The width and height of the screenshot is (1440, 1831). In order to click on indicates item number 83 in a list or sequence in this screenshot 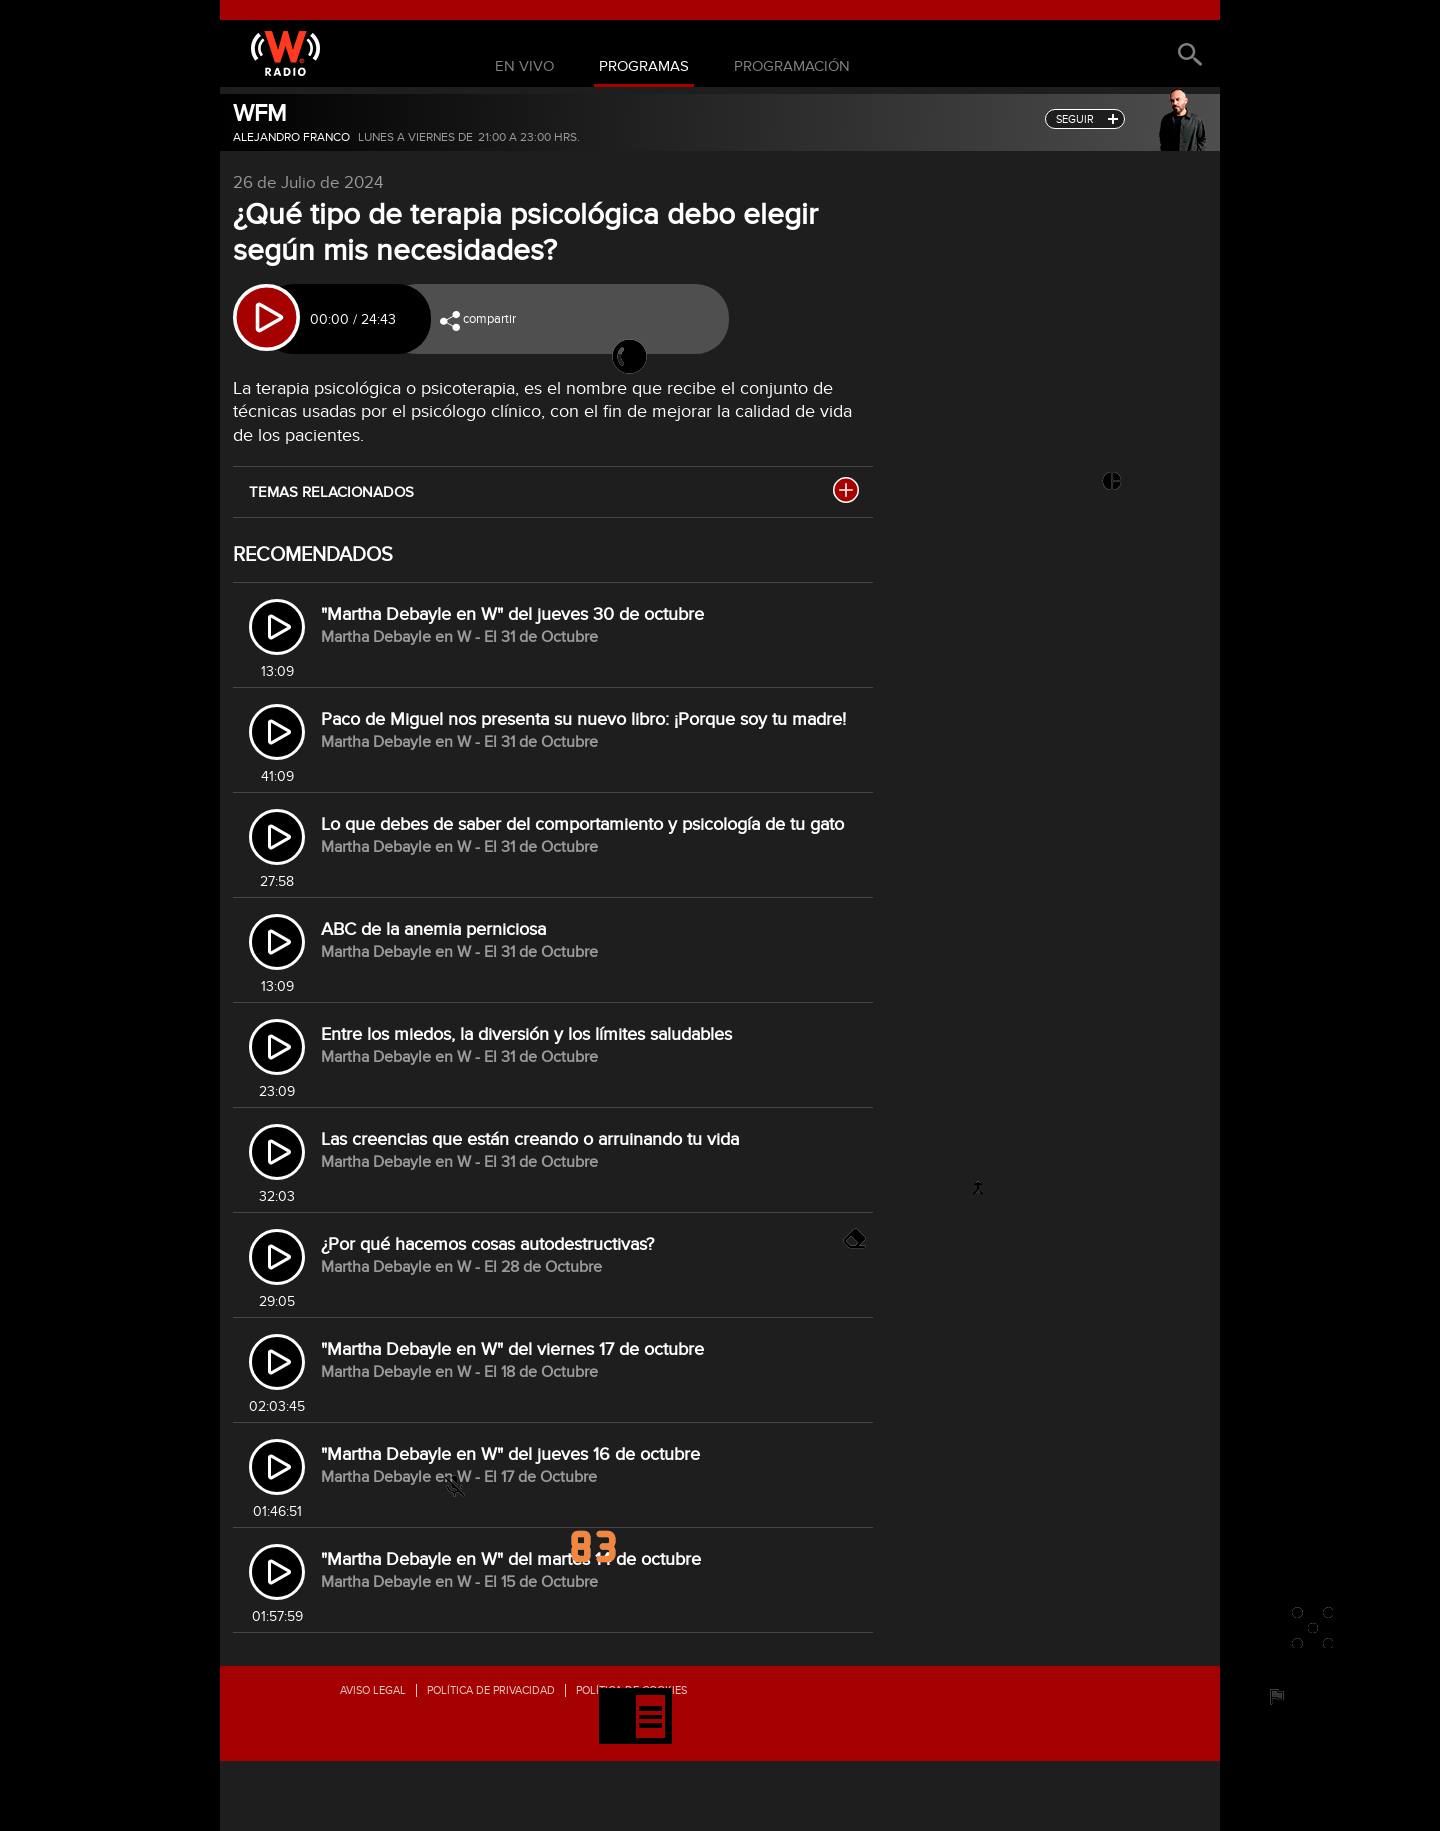, I will do `click(593, 1546)`.